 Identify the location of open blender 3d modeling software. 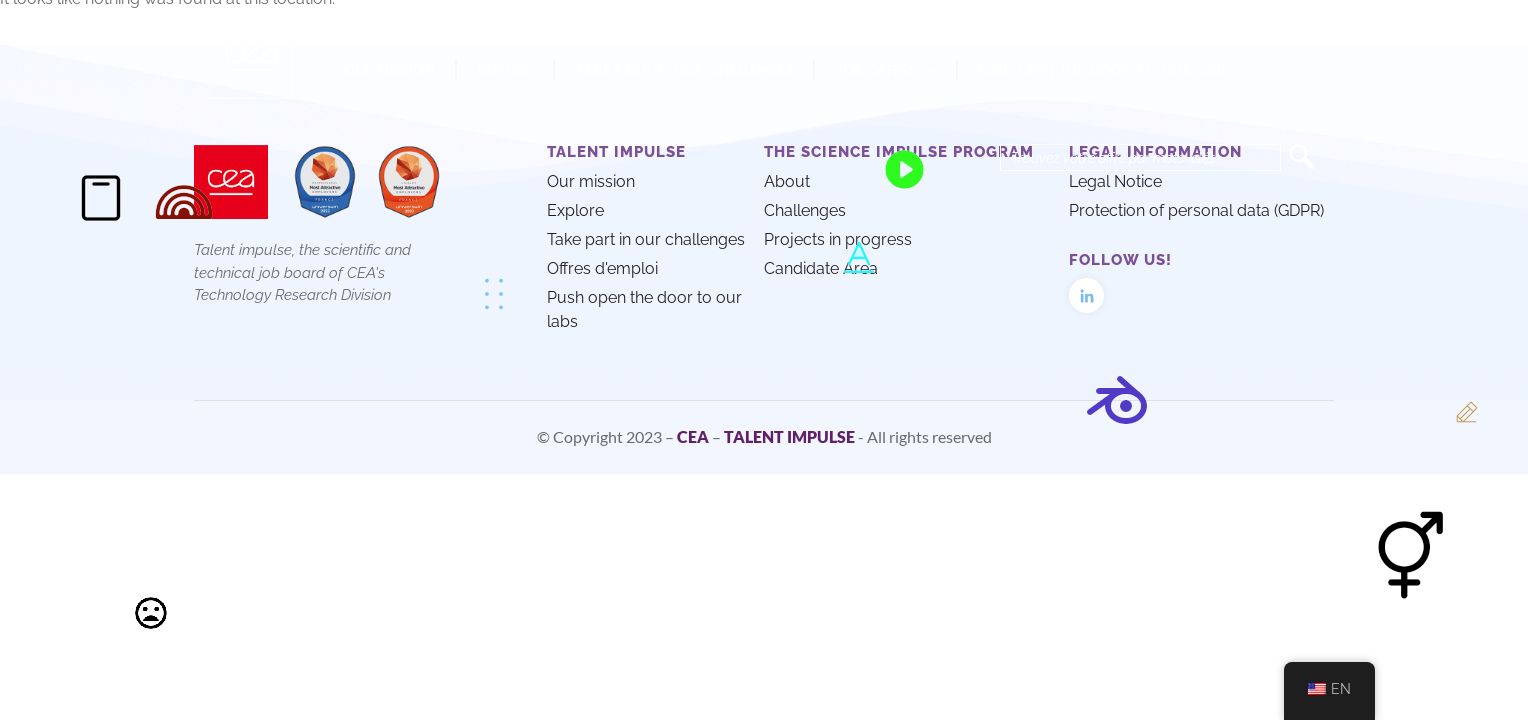
(1117, 400).